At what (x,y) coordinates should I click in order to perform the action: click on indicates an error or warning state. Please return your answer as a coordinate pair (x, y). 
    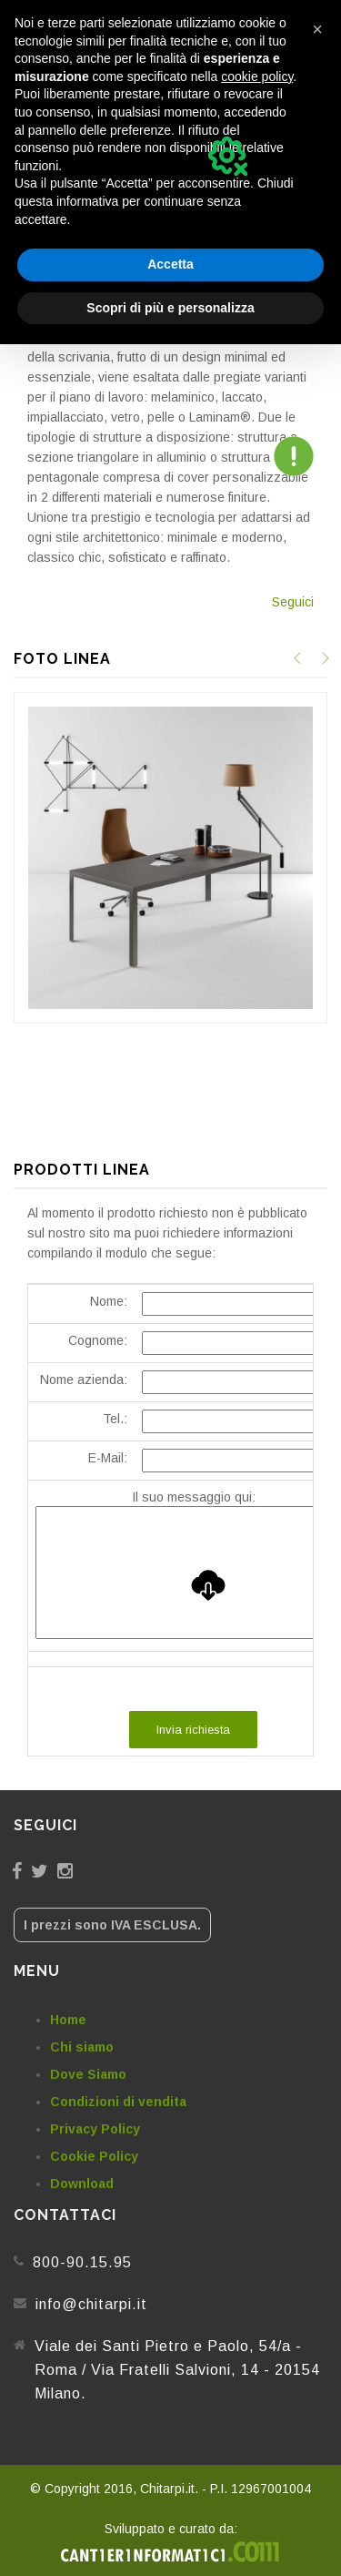
    Looking at the image, I should click on (294, 456).